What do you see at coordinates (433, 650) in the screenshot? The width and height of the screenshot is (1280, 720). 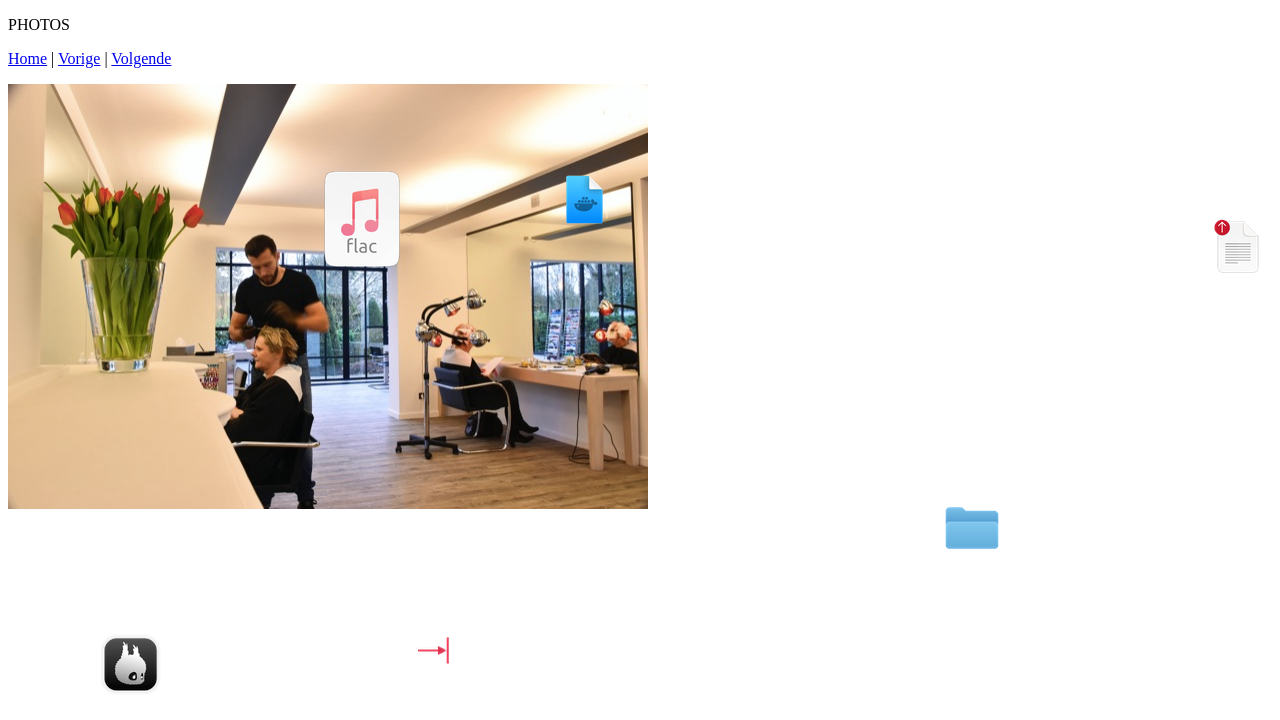 I see `skip to the last item in a list or queue` at bounding box center [433, 650].